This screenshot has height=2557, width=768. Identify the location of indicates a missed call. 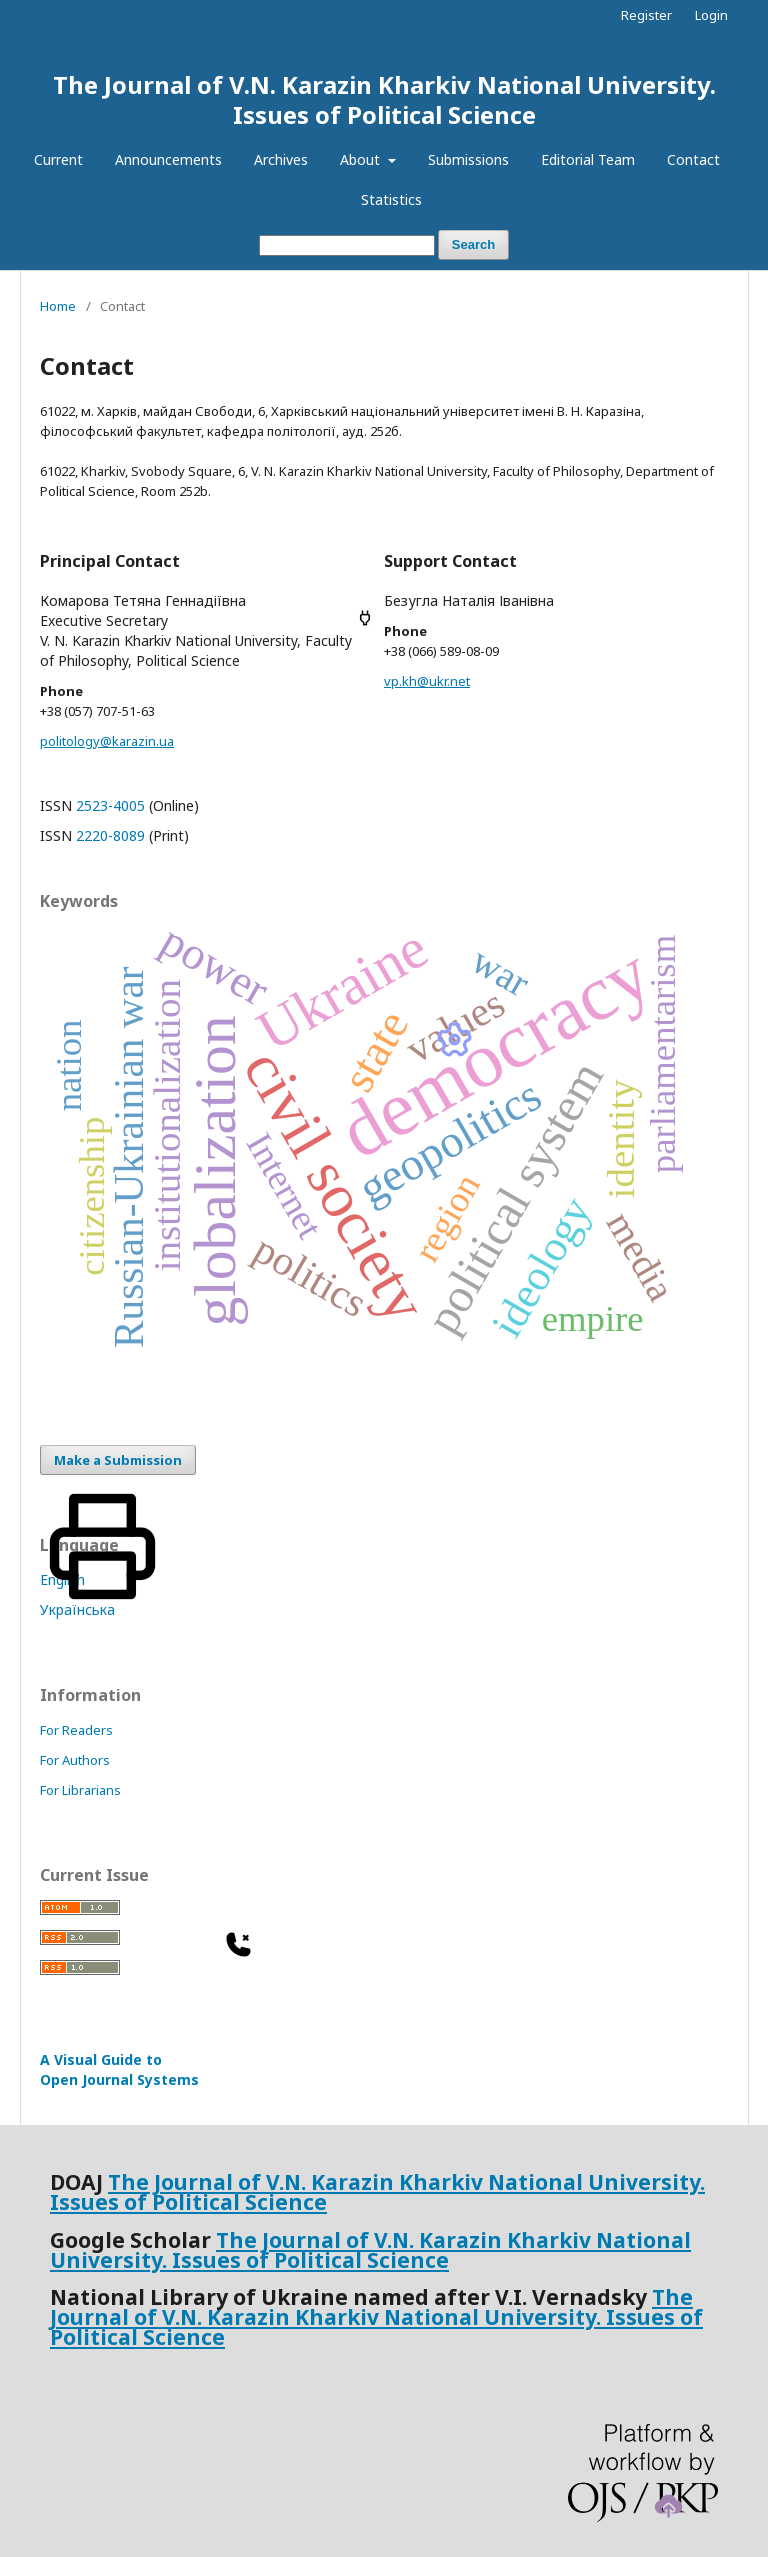
(238, 1944).